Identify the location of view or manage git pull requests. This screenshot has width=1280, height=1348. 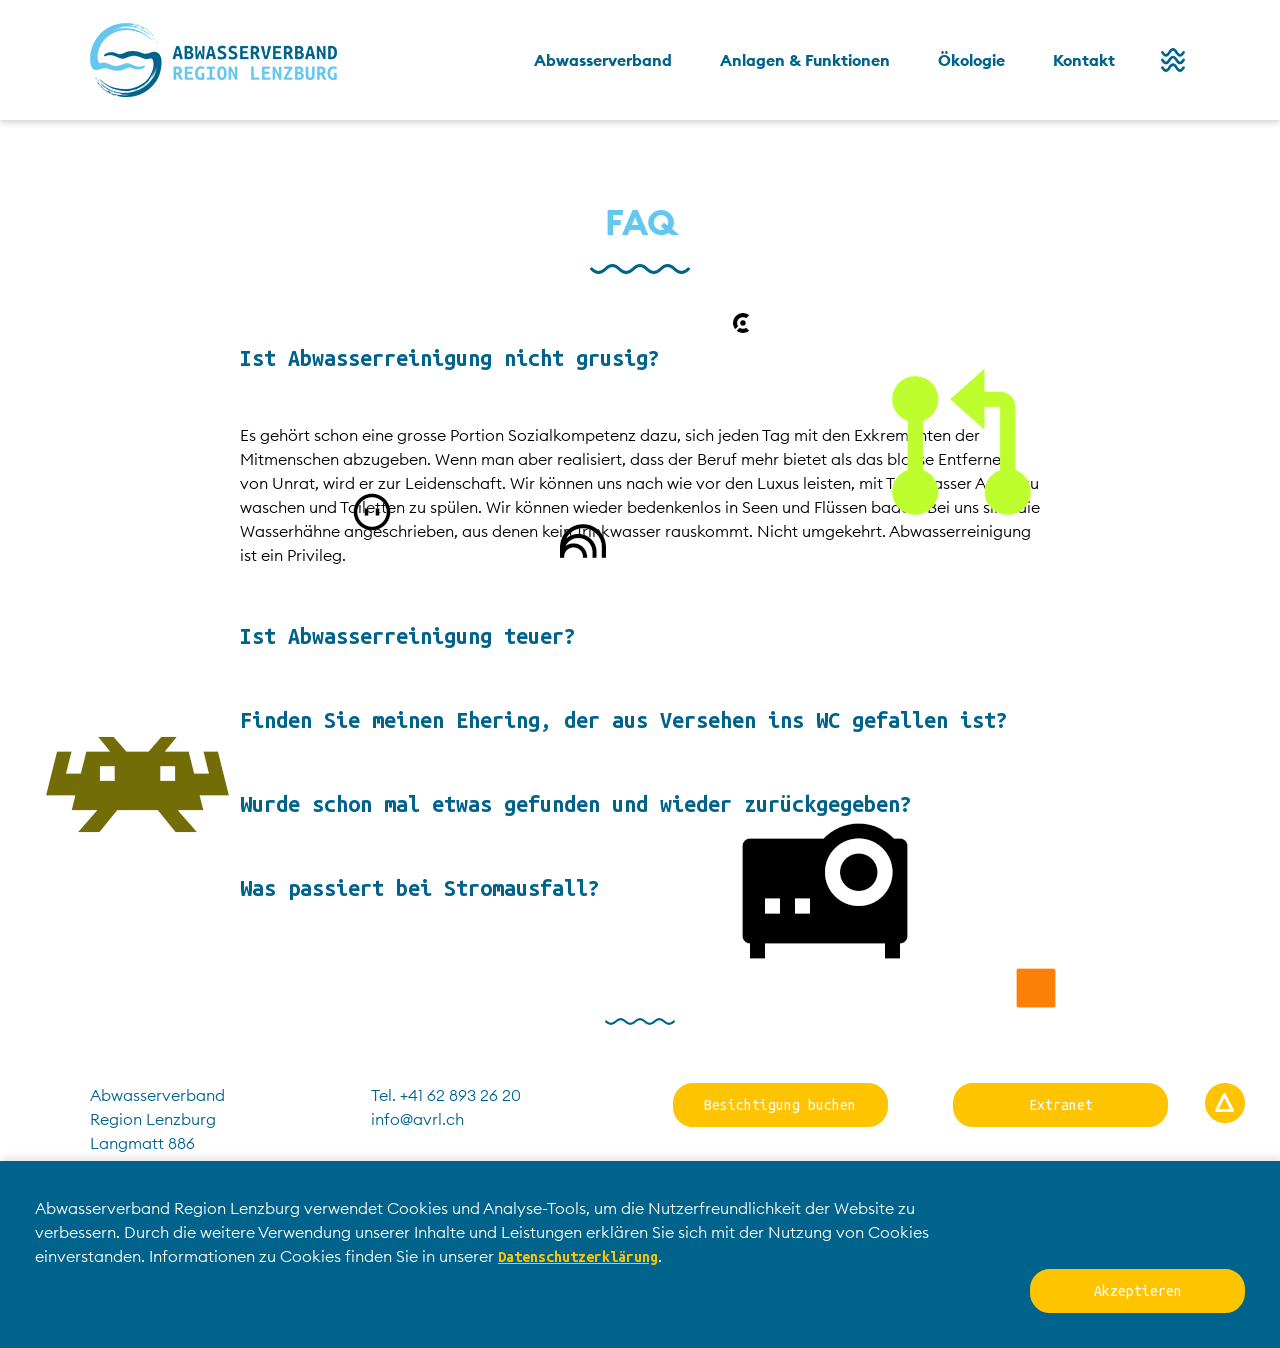
(961, 445).